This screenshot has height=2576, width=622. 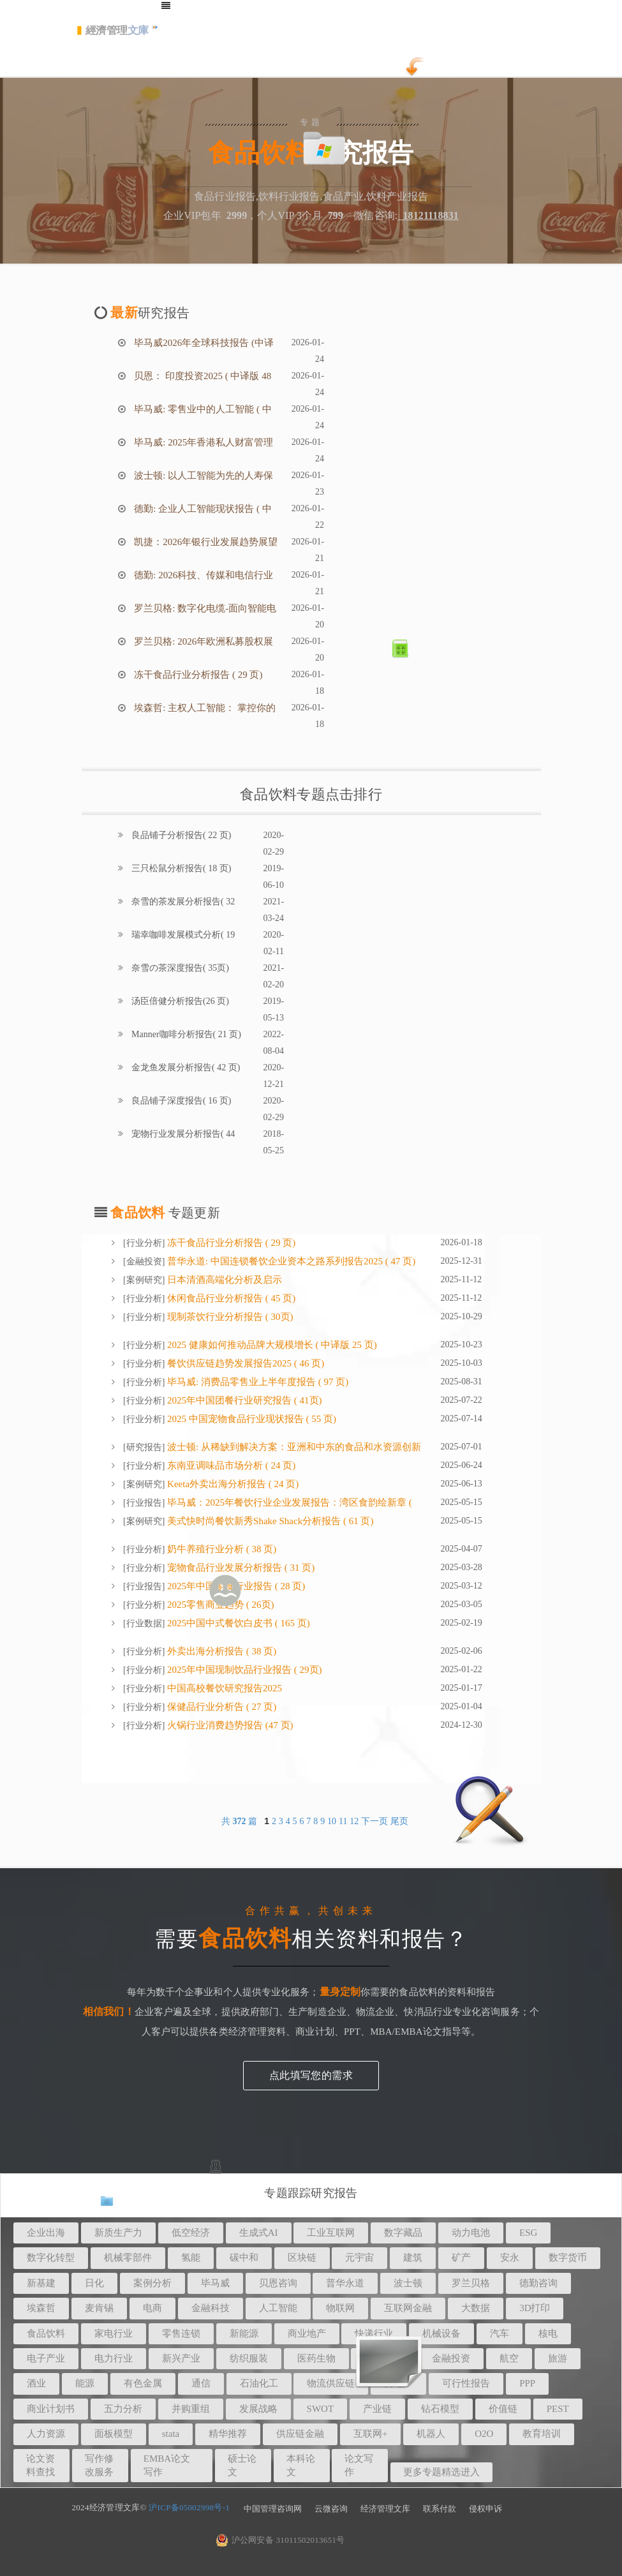 What do you see at coordinates (400, 648) in the screenshot?
I see `access help documentation or user manual` at bounding box center [400, 648].